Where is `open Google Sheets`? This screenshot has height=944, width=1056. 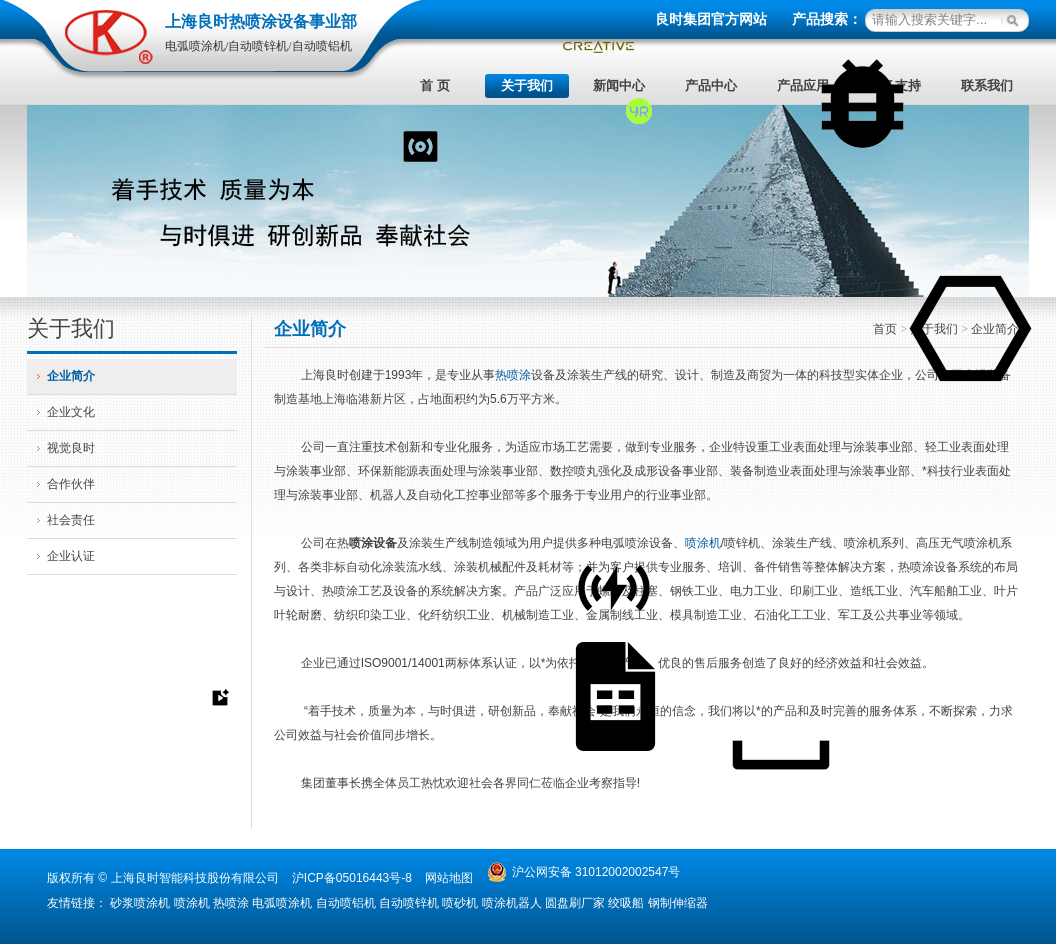
open Google Sheets is located at coordinates (615, 696).